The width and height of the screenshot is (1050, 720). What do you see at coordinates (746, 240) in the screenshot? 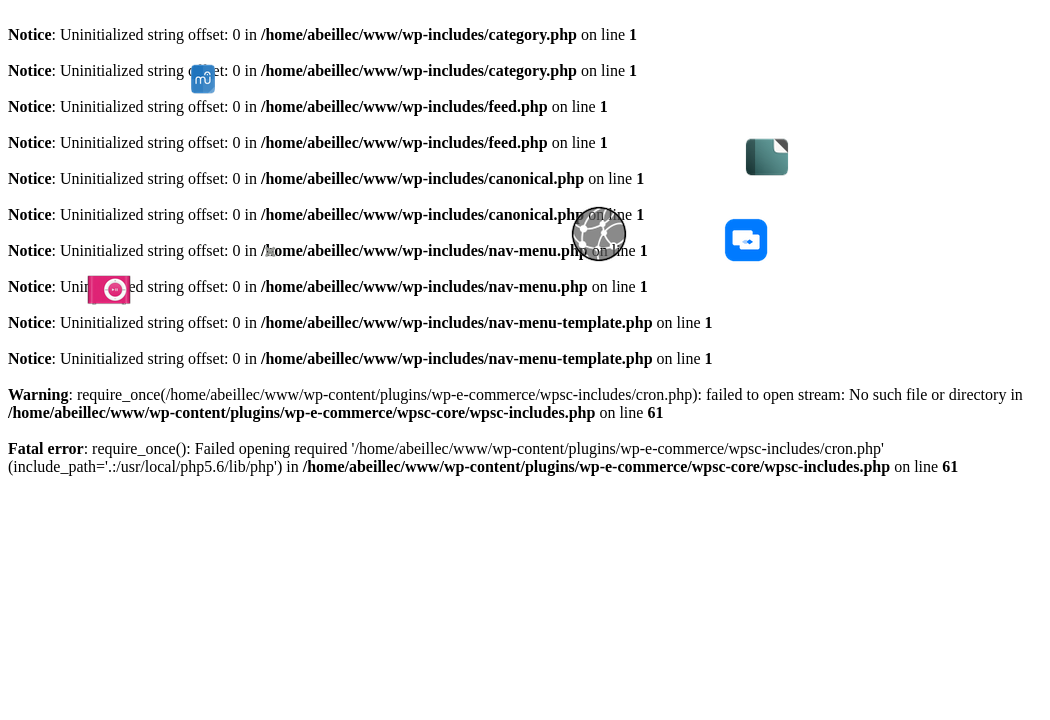
I see `switch between open windows or applications` at bounding box center [746, 240].